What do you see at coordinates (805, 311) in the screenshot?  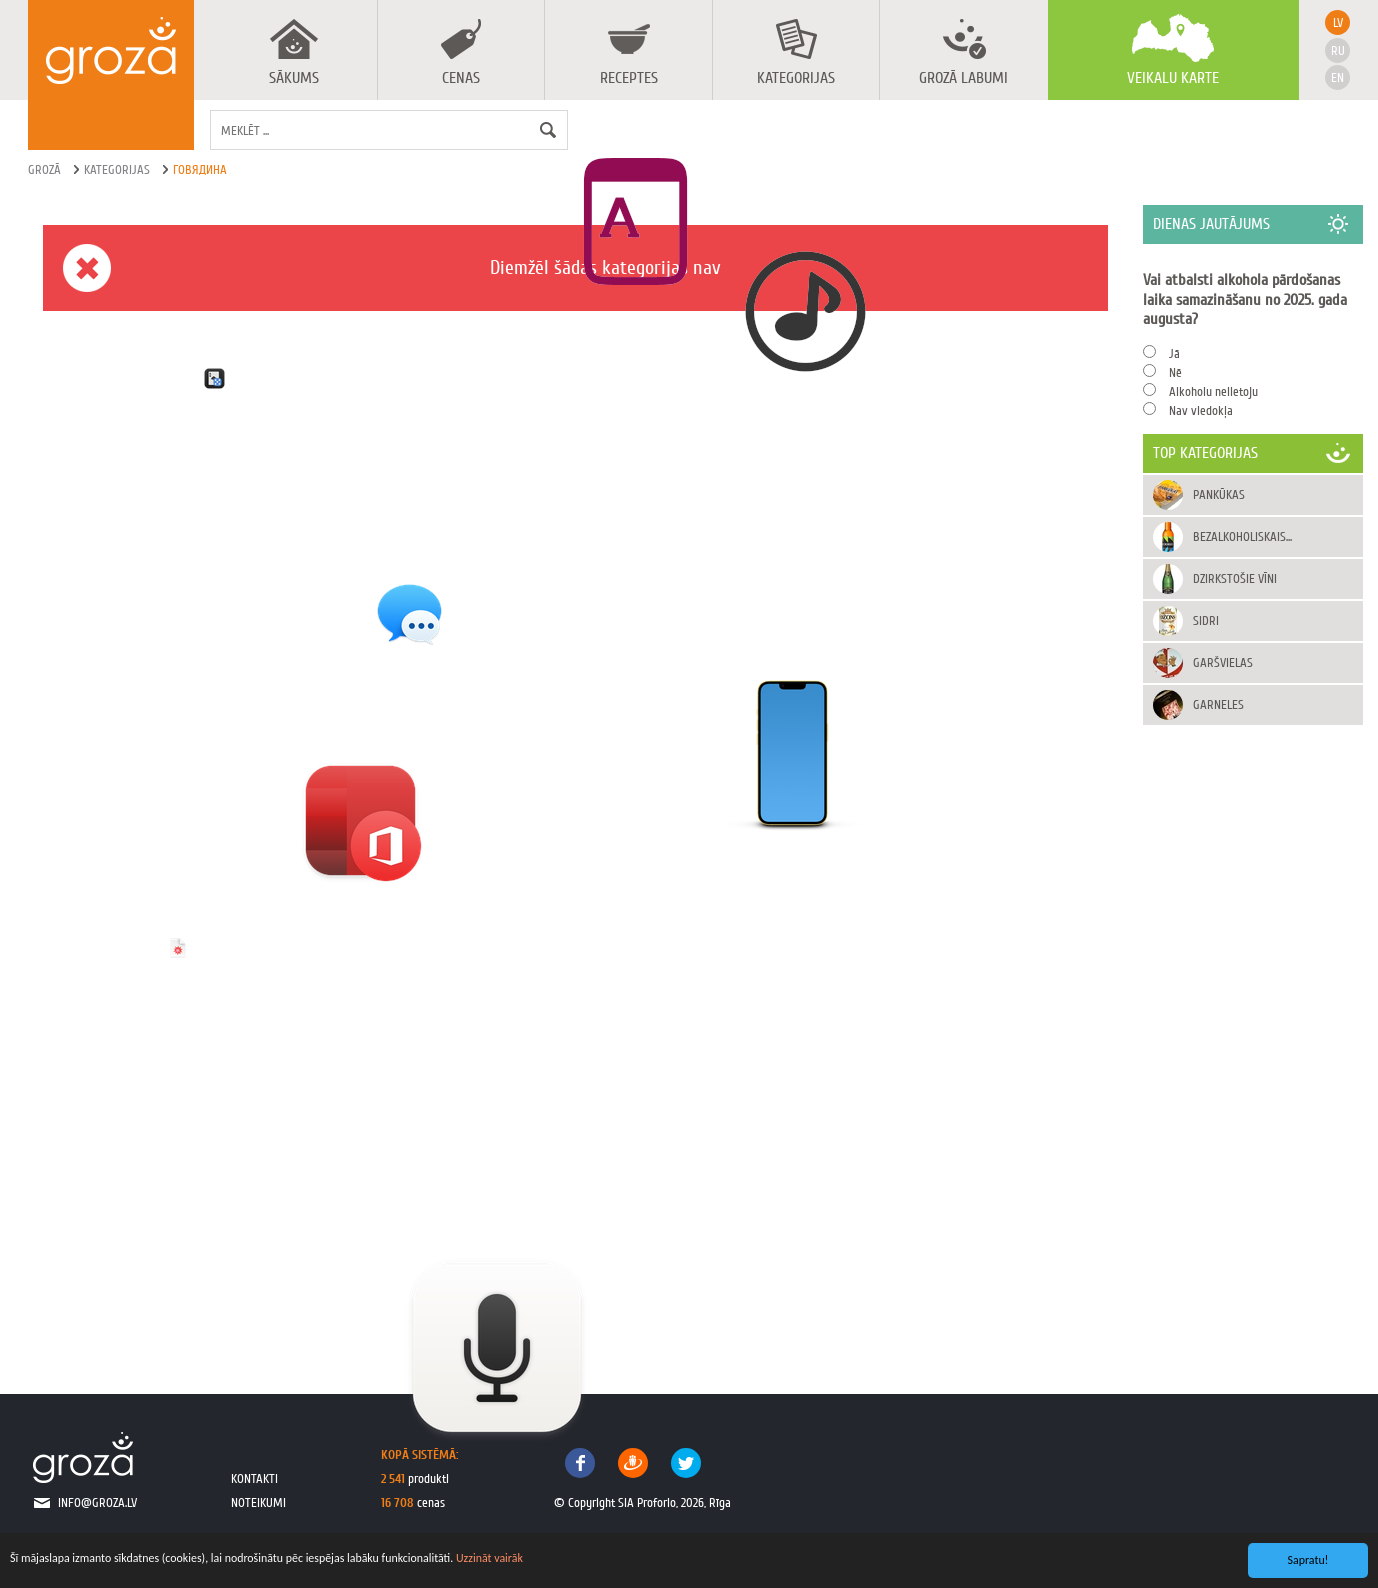 I see `open cantata music player` at bounding box center [805, 311].